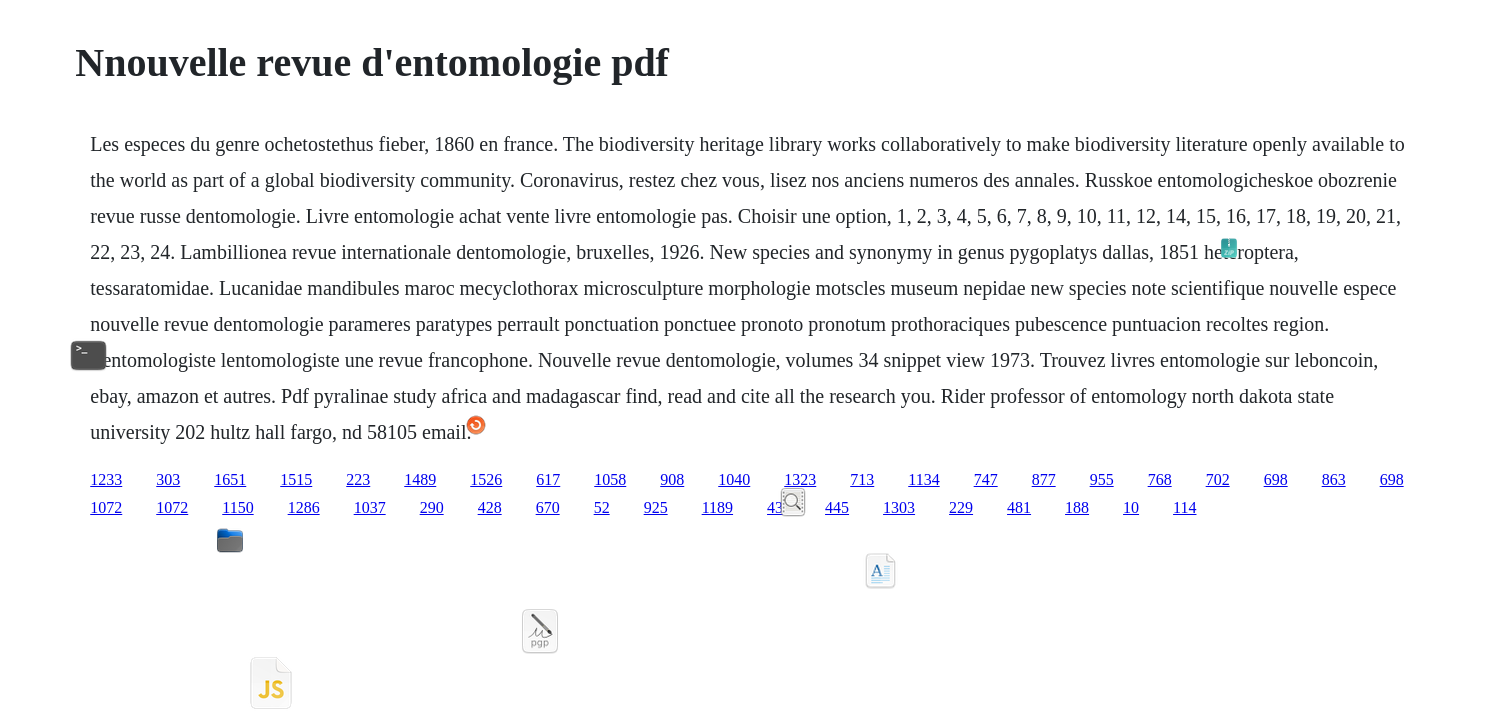 The image size is (1505, 720). I want to click on indicates an open or expanded folder, so click(230, 540).